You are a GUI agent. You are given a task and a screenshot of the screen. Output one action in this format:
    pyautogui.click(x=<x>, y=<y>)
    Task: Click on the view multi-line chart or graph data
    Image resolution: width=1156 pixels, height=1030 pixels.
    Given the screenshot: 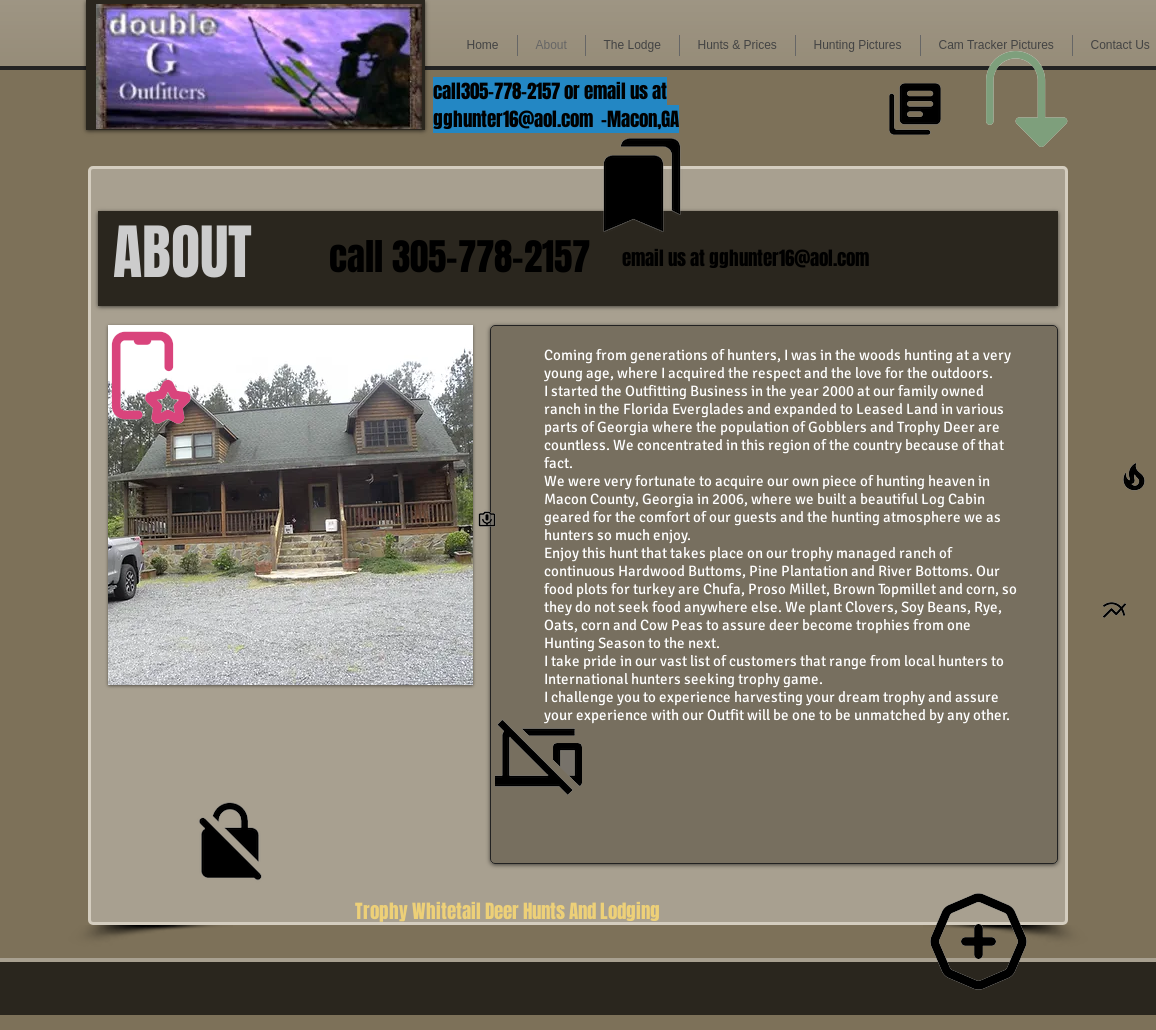 What is the action you would take?
    pyautogui.click(x=1114, y=610)
    